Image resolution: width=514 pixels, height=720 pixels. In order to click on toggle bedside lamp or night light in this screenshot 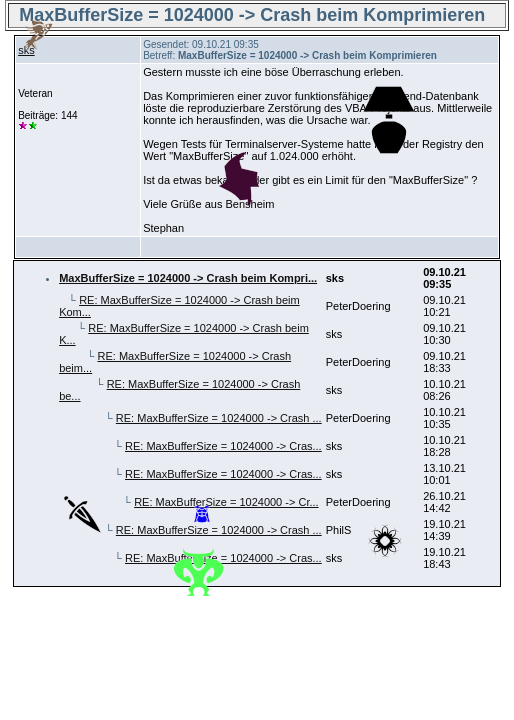, I will do `click(389, 120)`.